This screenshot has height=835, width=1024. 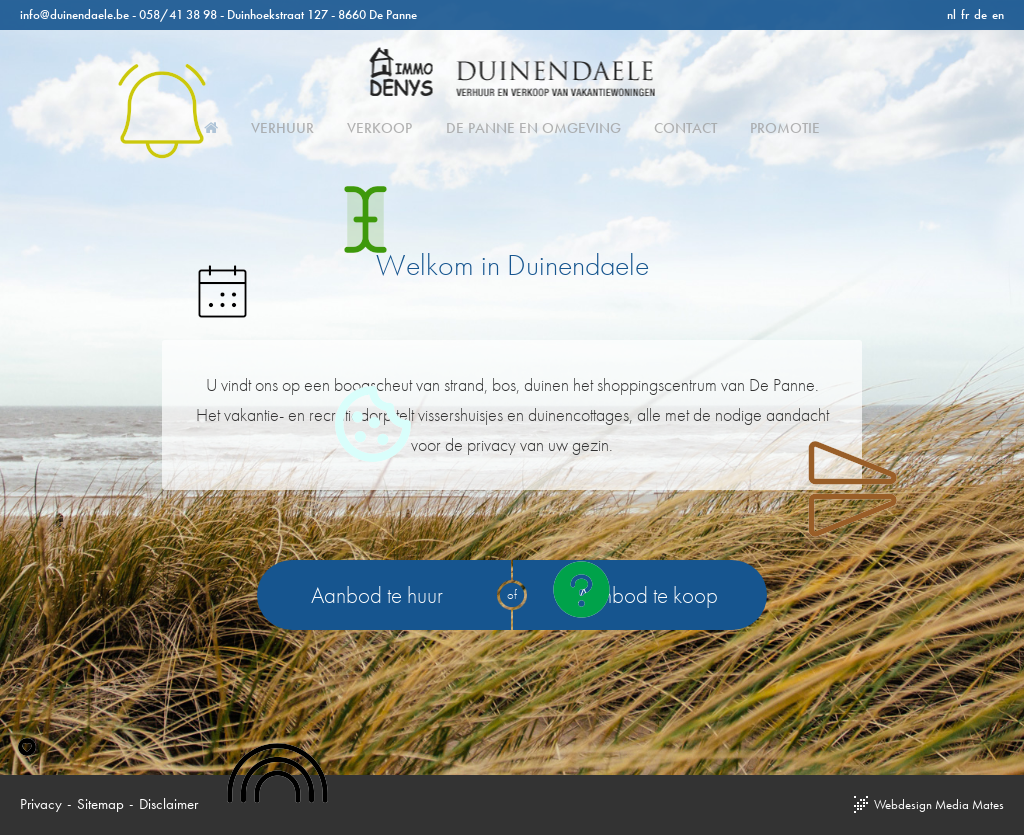 What do you see at coordinates (277, 776) in the screenshot?
I see `indicates pride or LGBTQ+ related content` at bounding box center [277, 776].